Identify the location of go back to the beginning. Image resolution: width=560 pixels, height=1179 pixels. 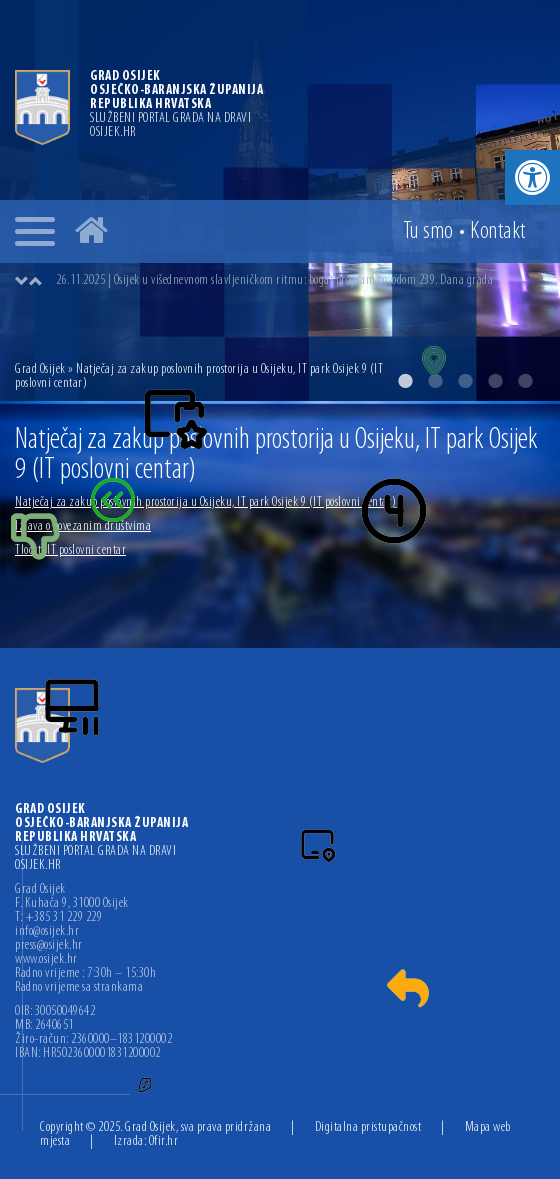
(113, 500).